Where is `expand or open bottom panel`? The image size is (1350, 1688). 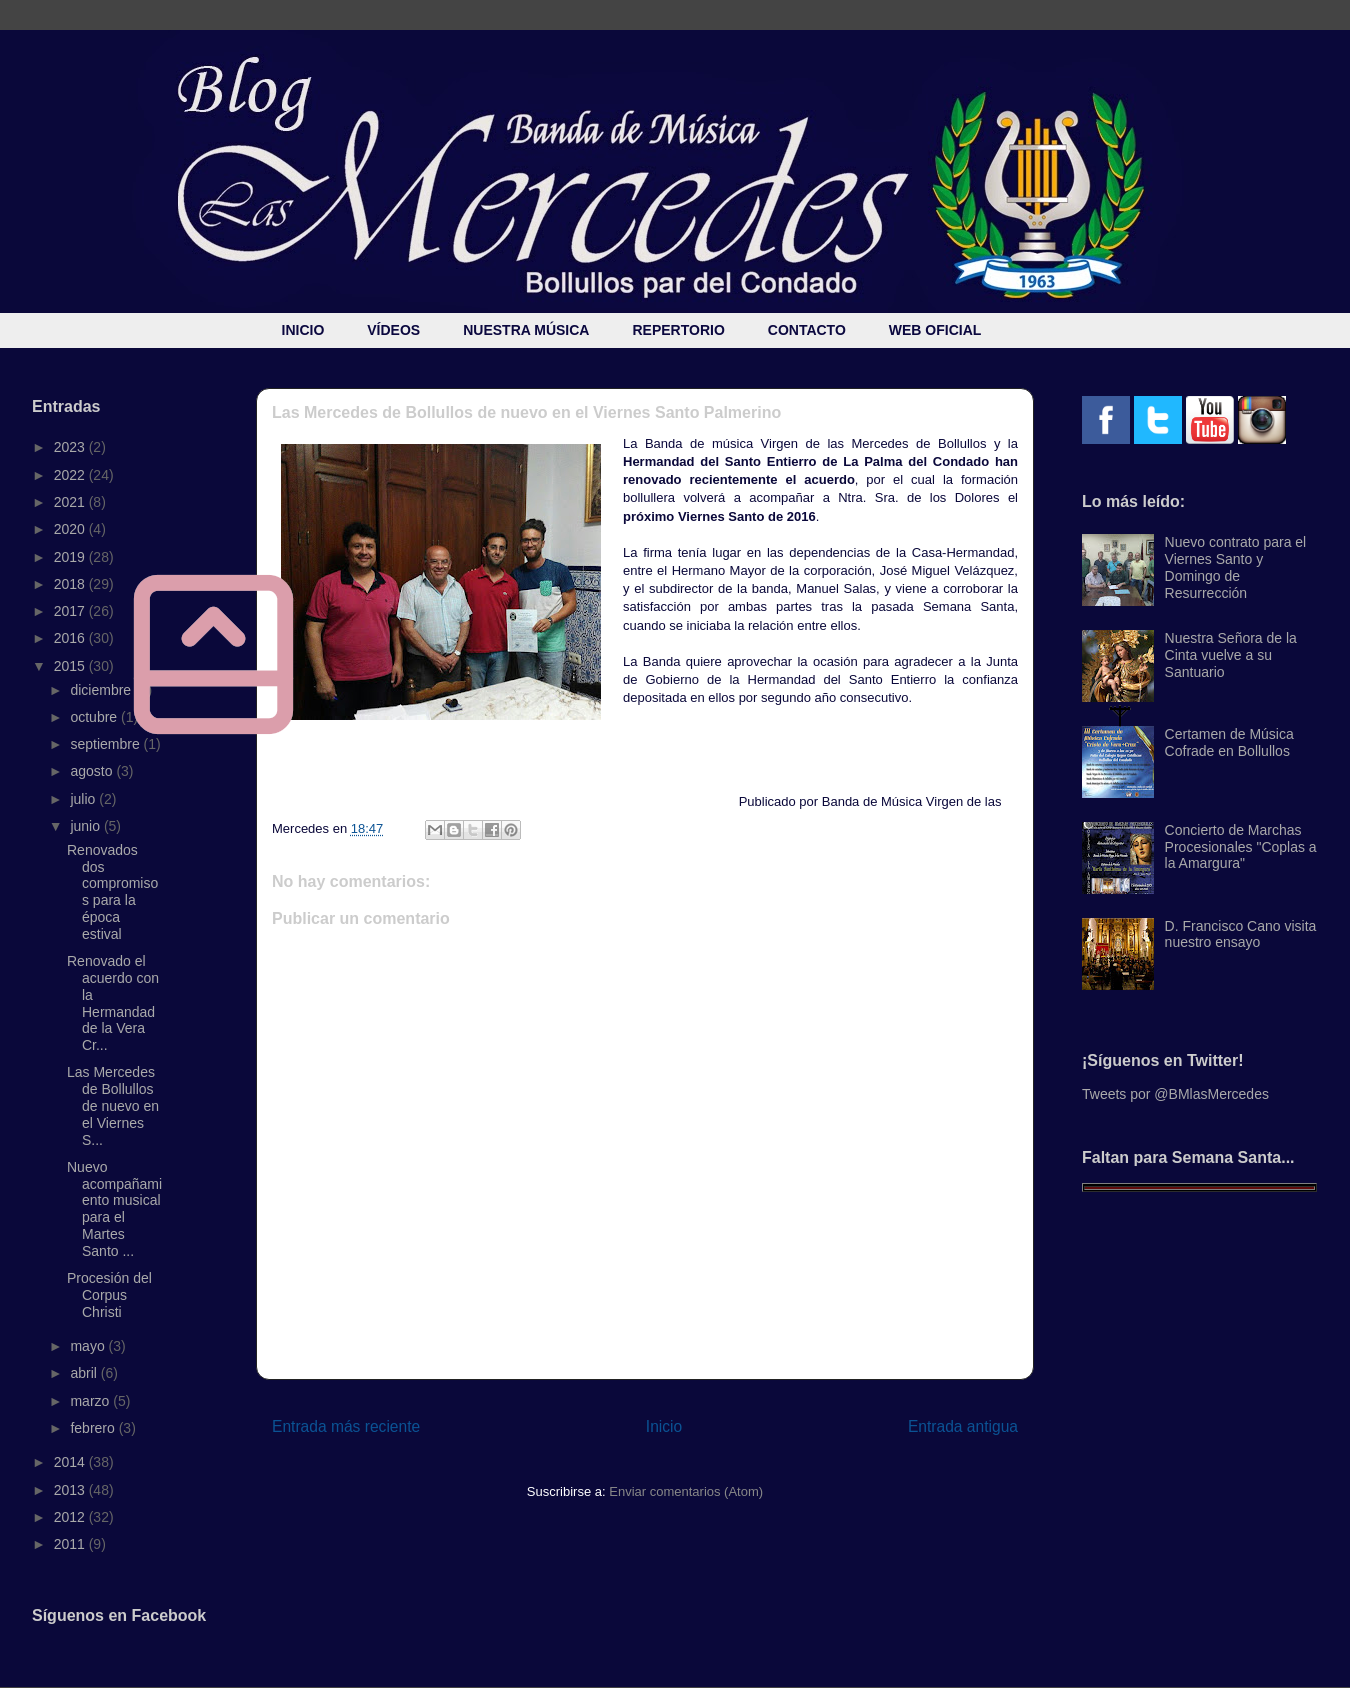
expand or open bottom panel is located at coordinates (213, 654).